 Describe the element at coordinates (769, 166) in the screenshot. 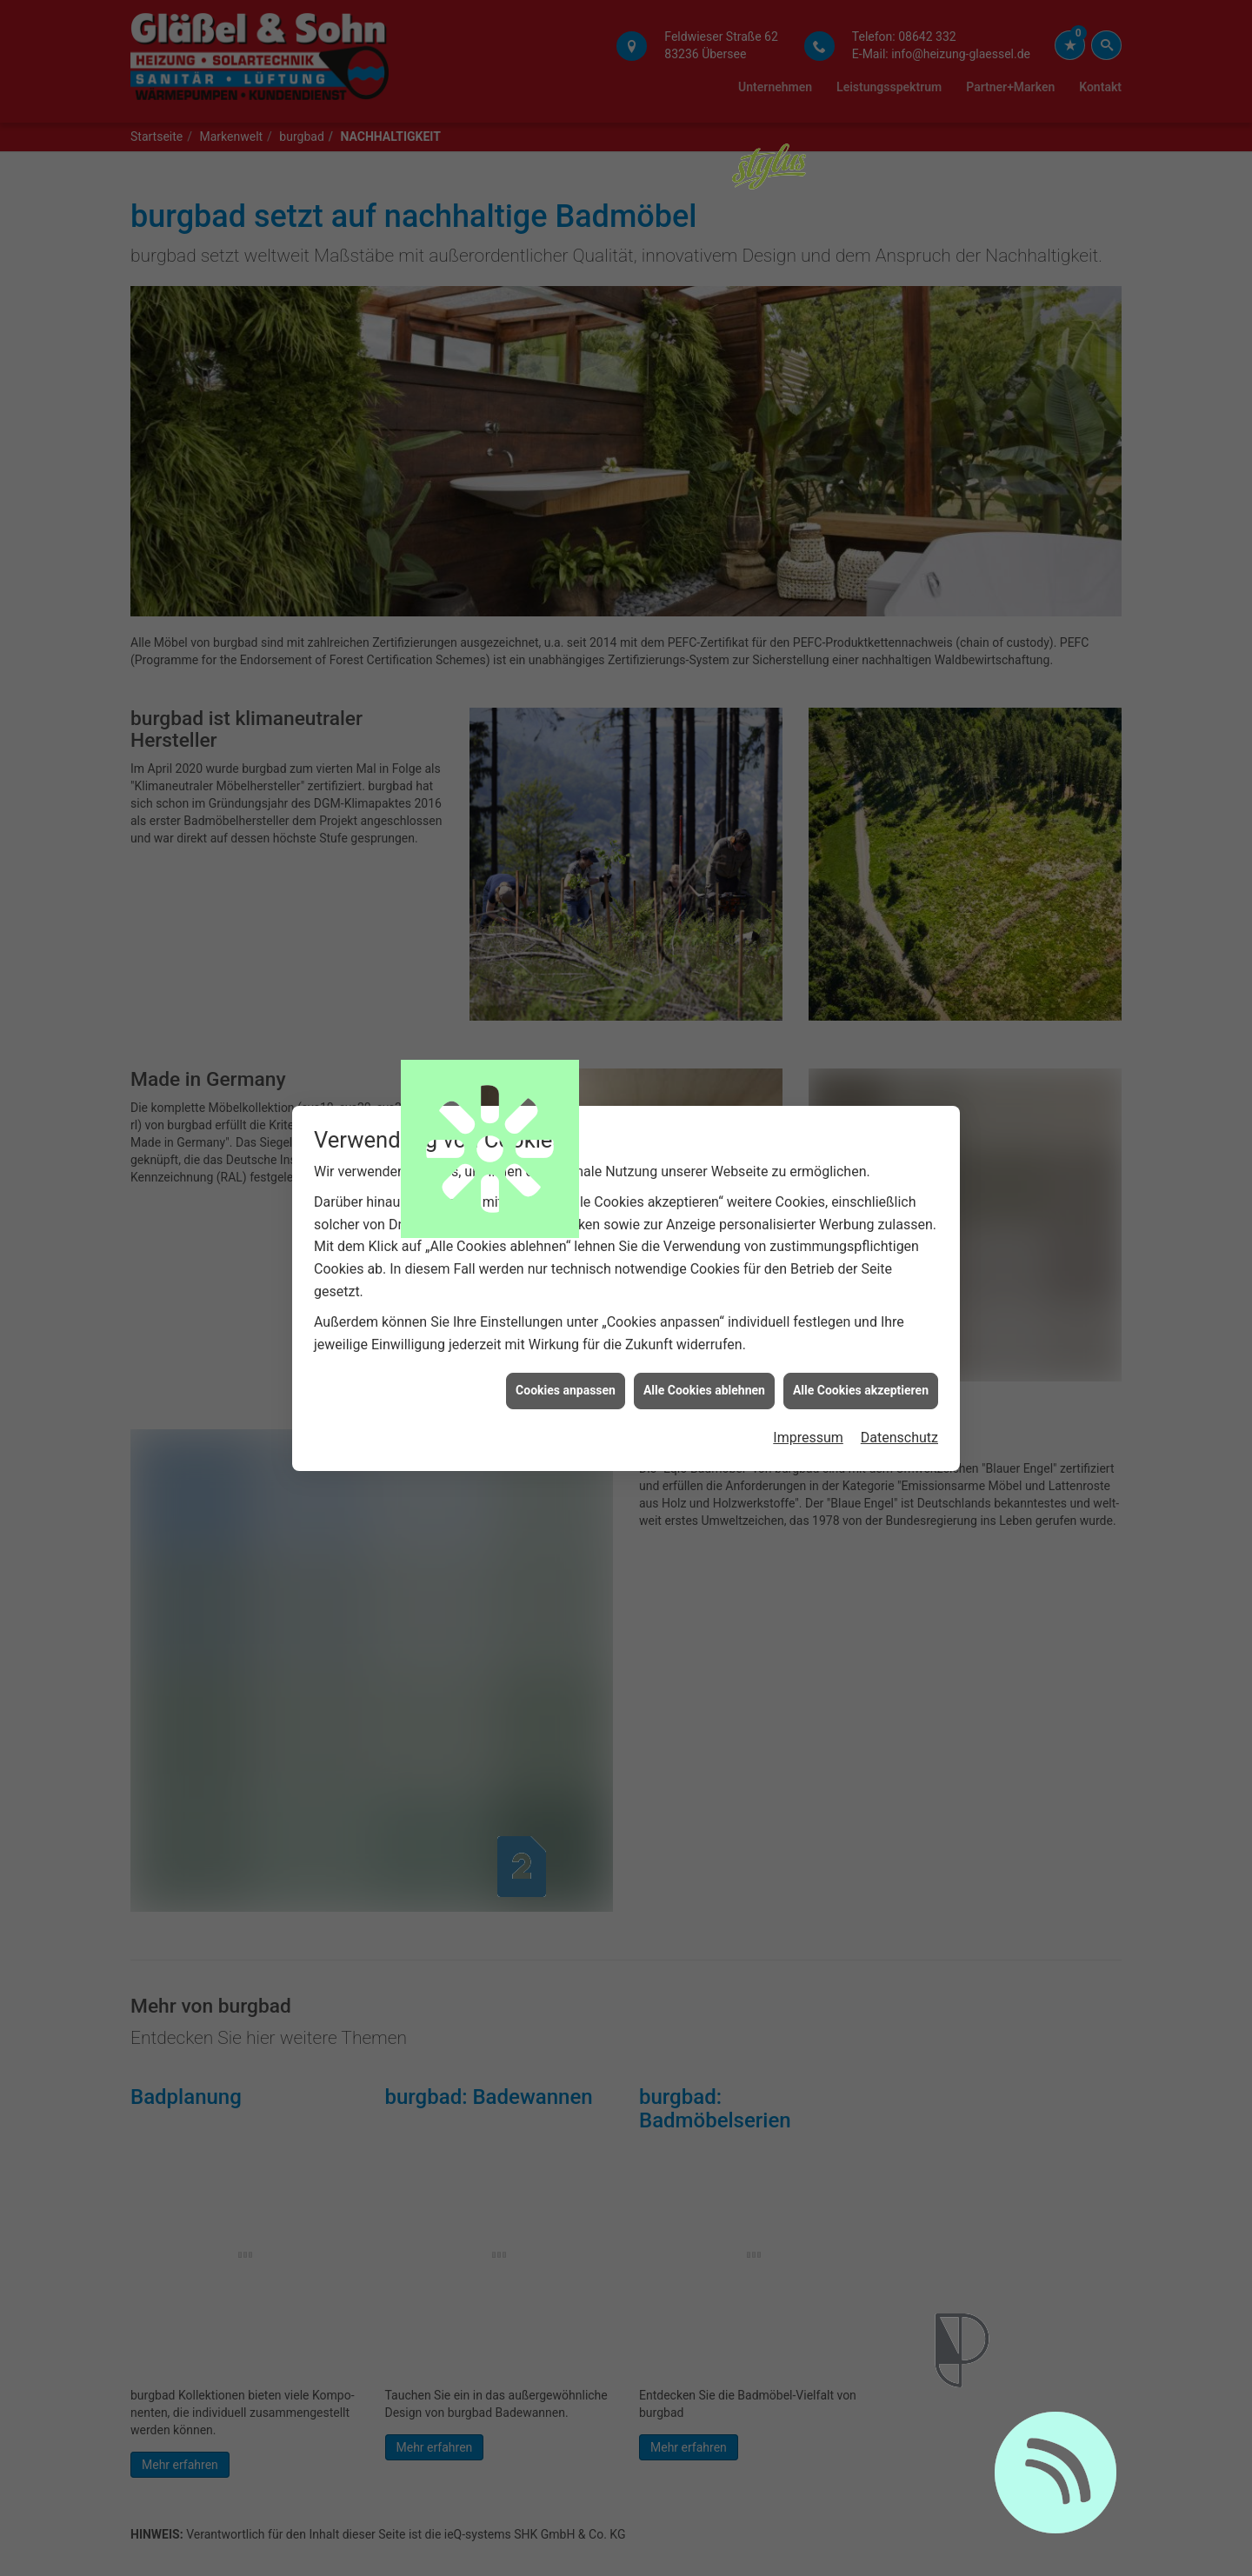

I see `stylus CSS preprocessor logo` at that location.